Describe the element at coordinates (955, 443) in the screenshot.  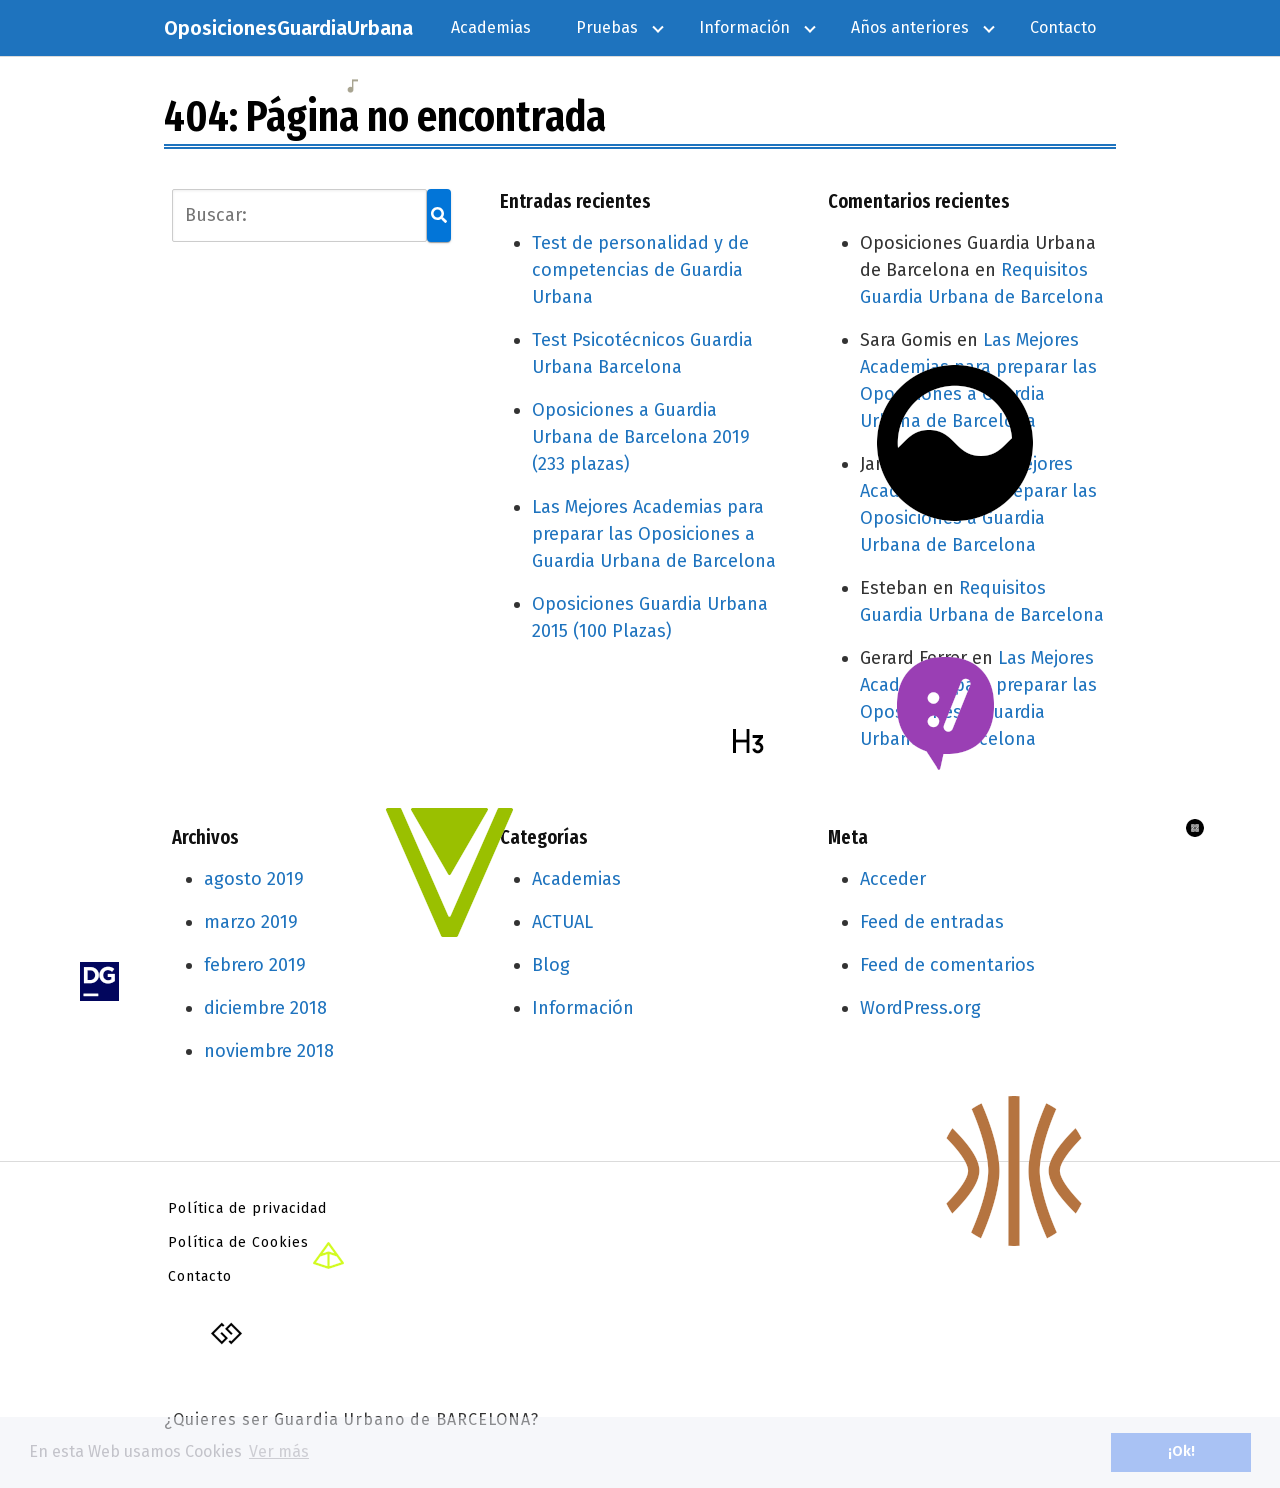
I see `Laravel Horizon dashboard logo` at that location.